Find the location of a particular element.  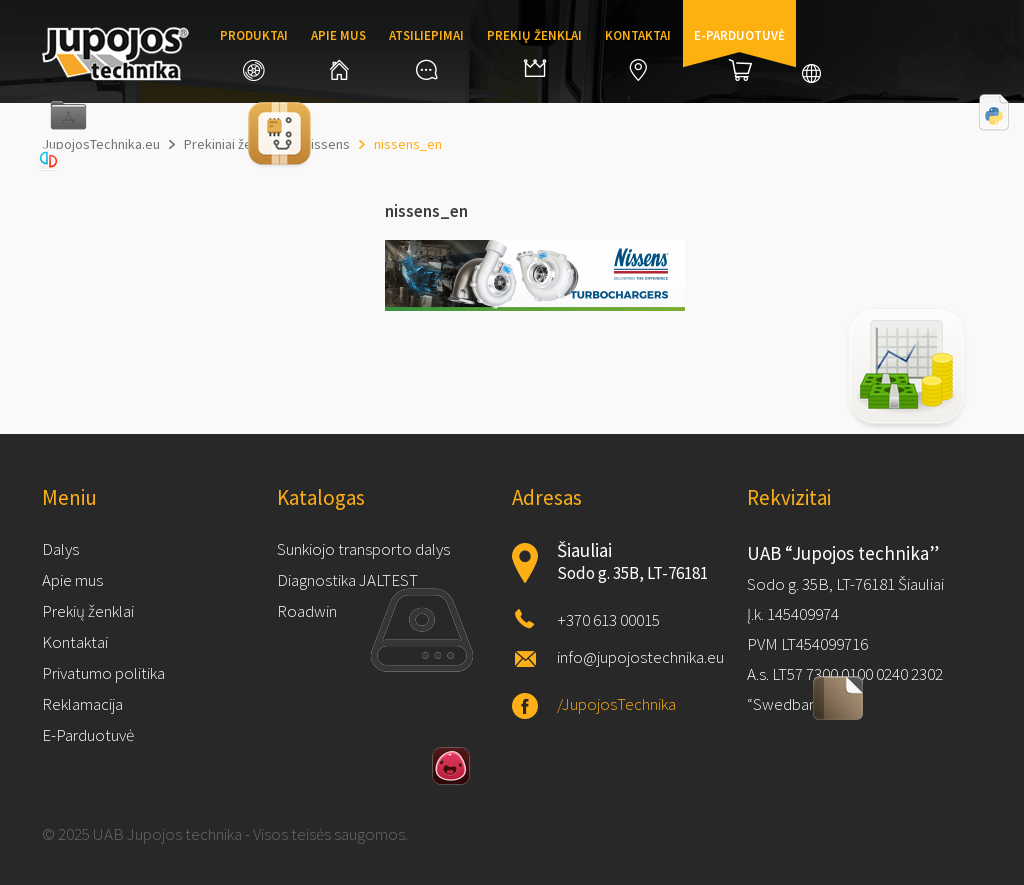

open templates folder is located at coordinates (68, 115).